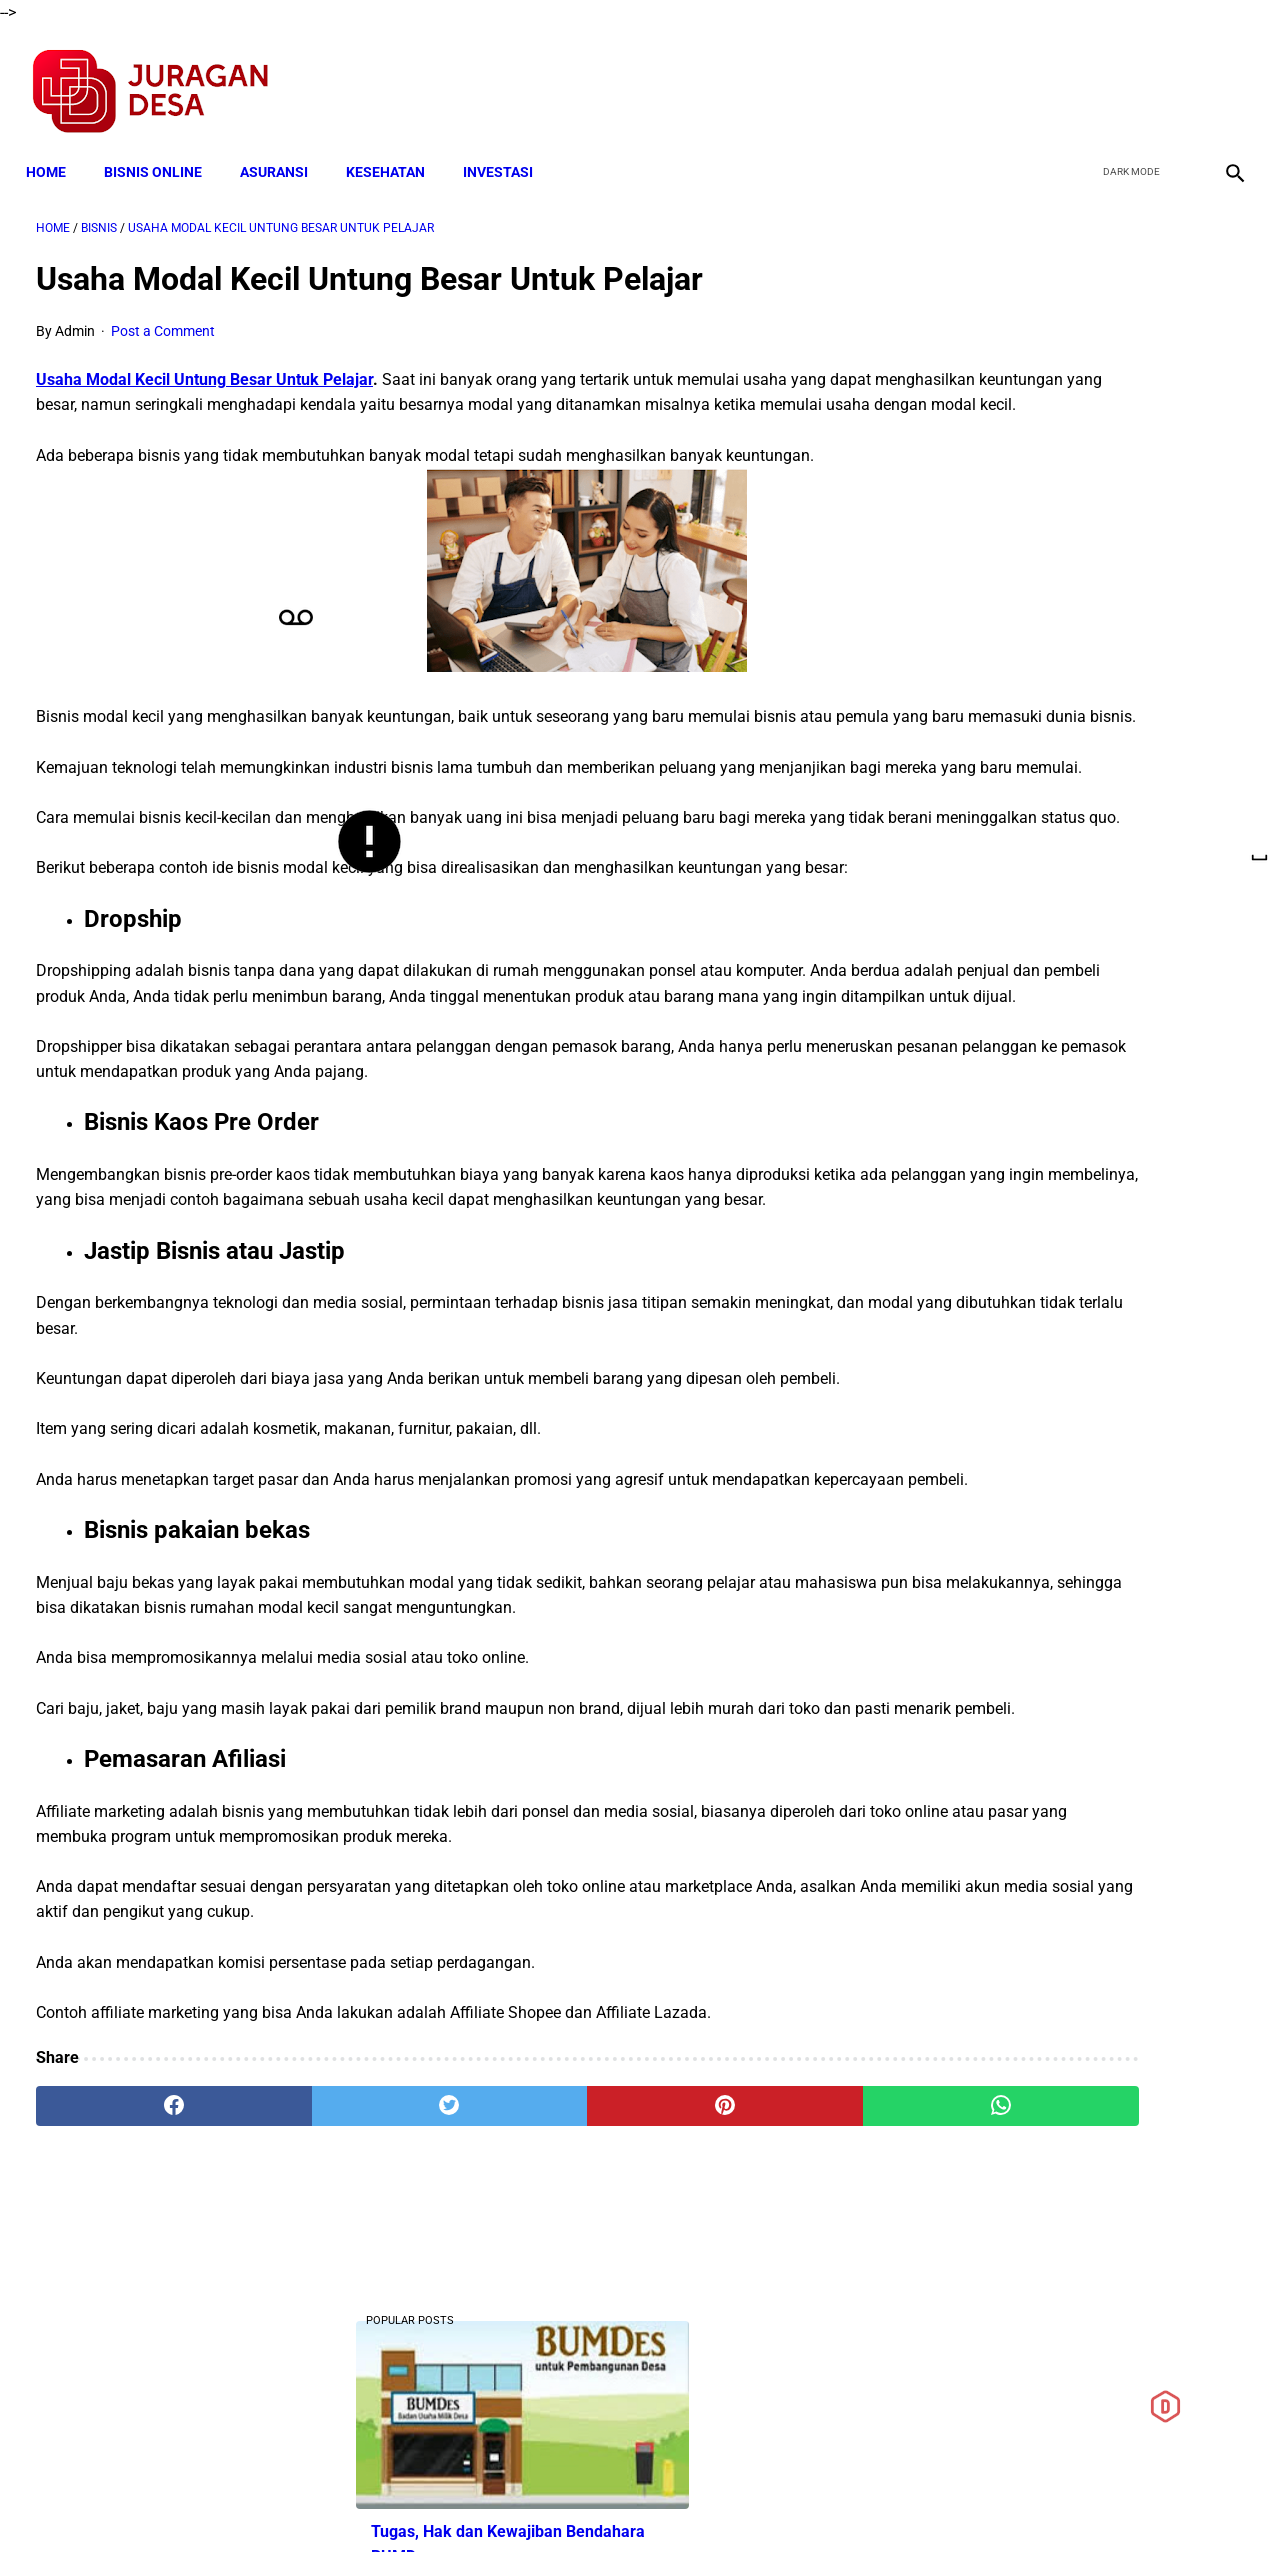 This screenshot has height=2552, width=1280. What do you see at coordinates (1259, 857) in the screenshot?
I see `insert a space character` at bounding box center [1259, 857].